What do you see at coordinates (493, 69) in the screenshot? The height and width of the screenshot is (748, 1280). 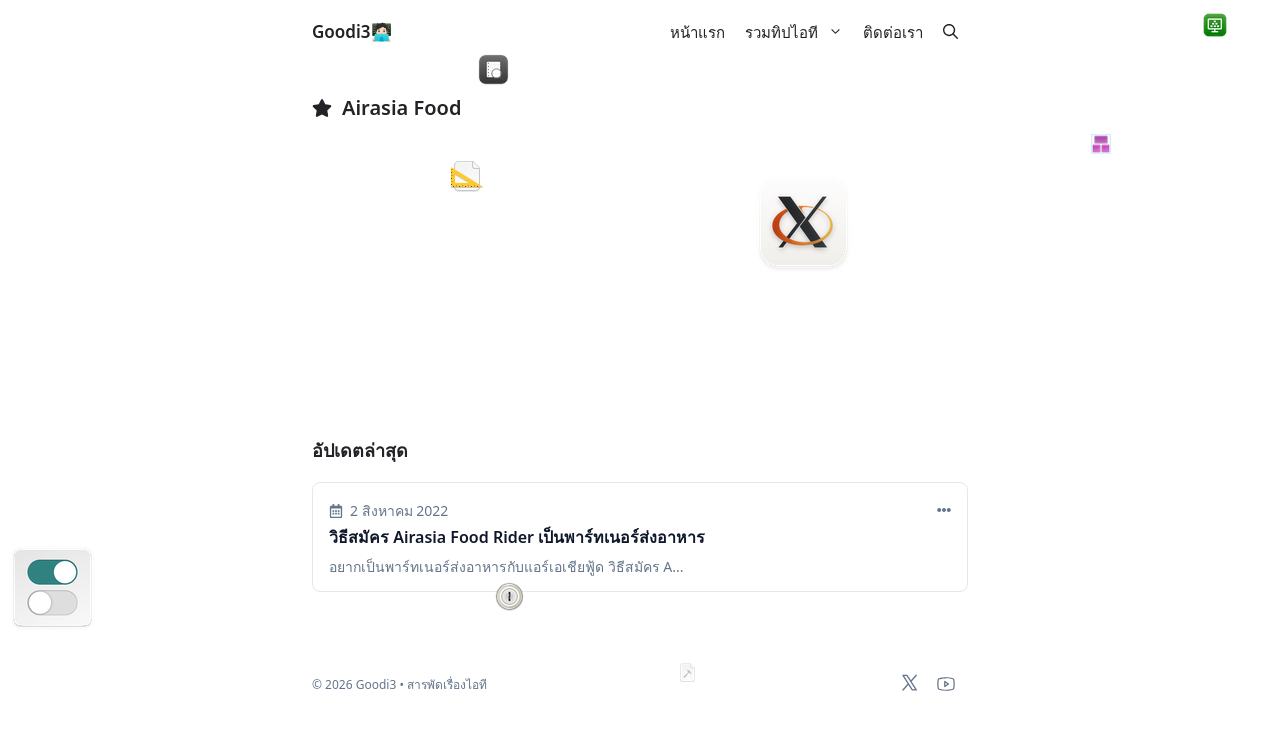 I see `view system logs and activity history` at bounding box center [493, 69].